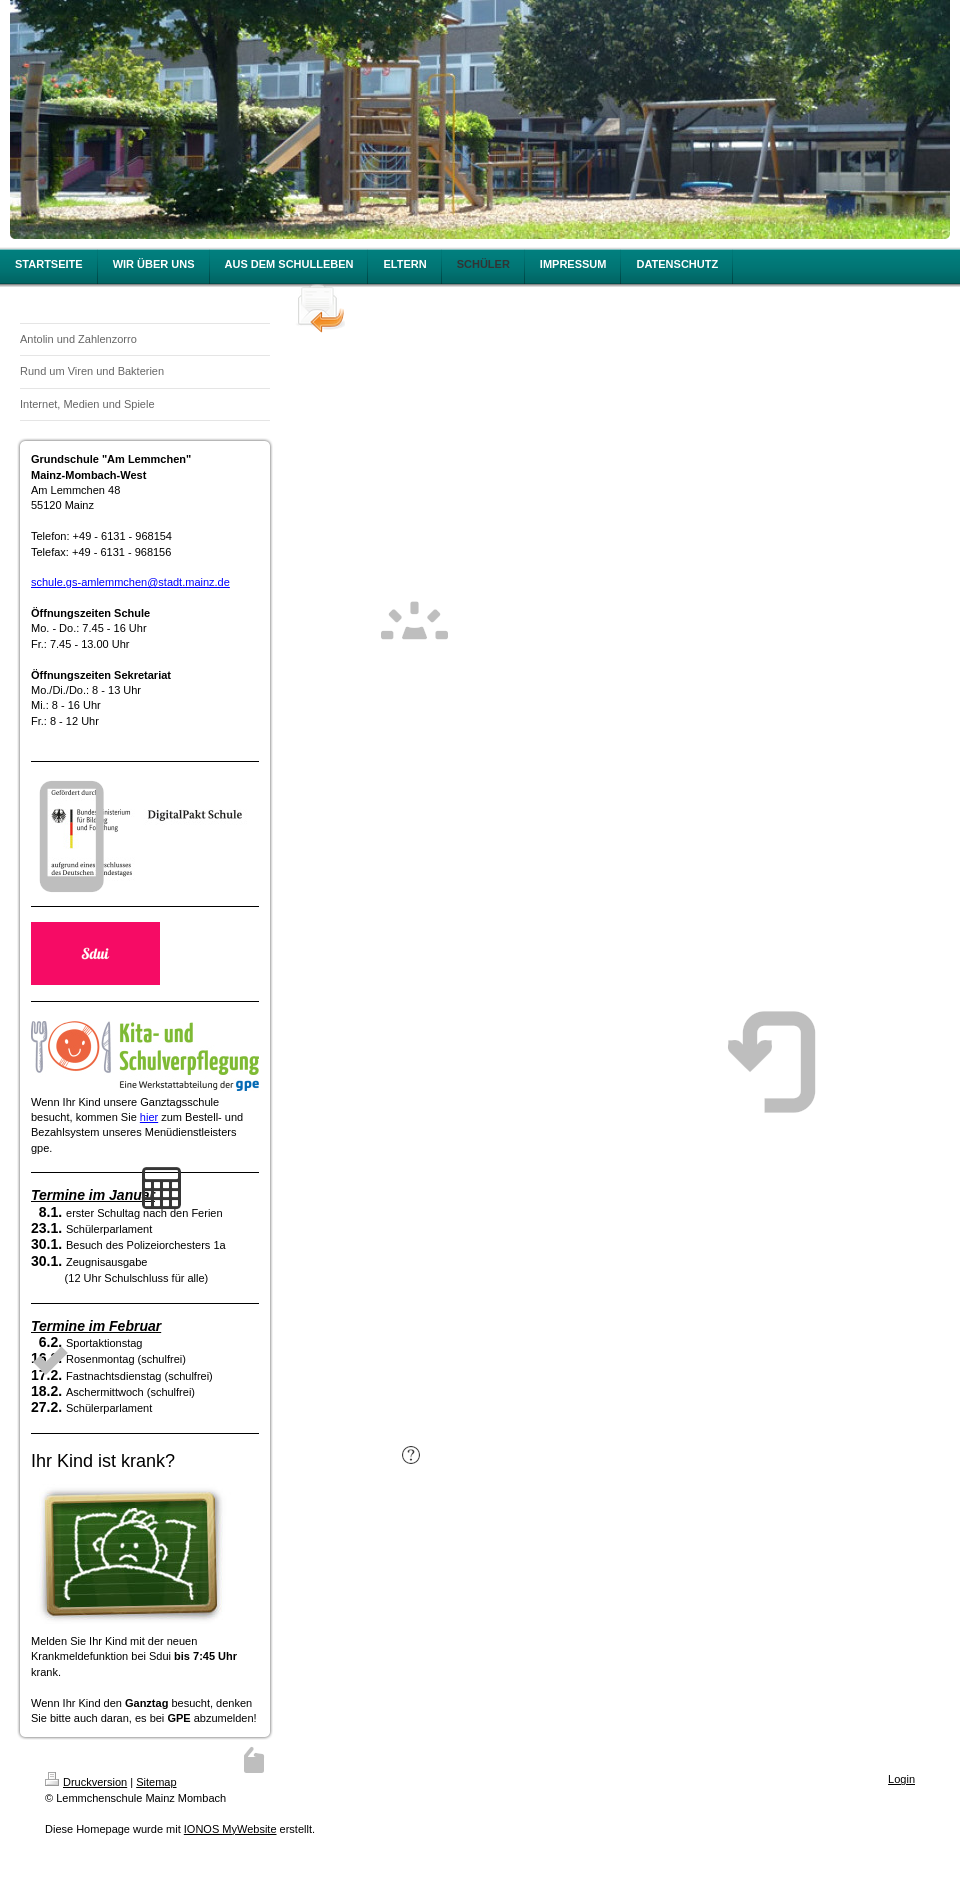 This screenshot has width=960, height=1892. I want to click on indicates a replied email message, so click(320, 308).